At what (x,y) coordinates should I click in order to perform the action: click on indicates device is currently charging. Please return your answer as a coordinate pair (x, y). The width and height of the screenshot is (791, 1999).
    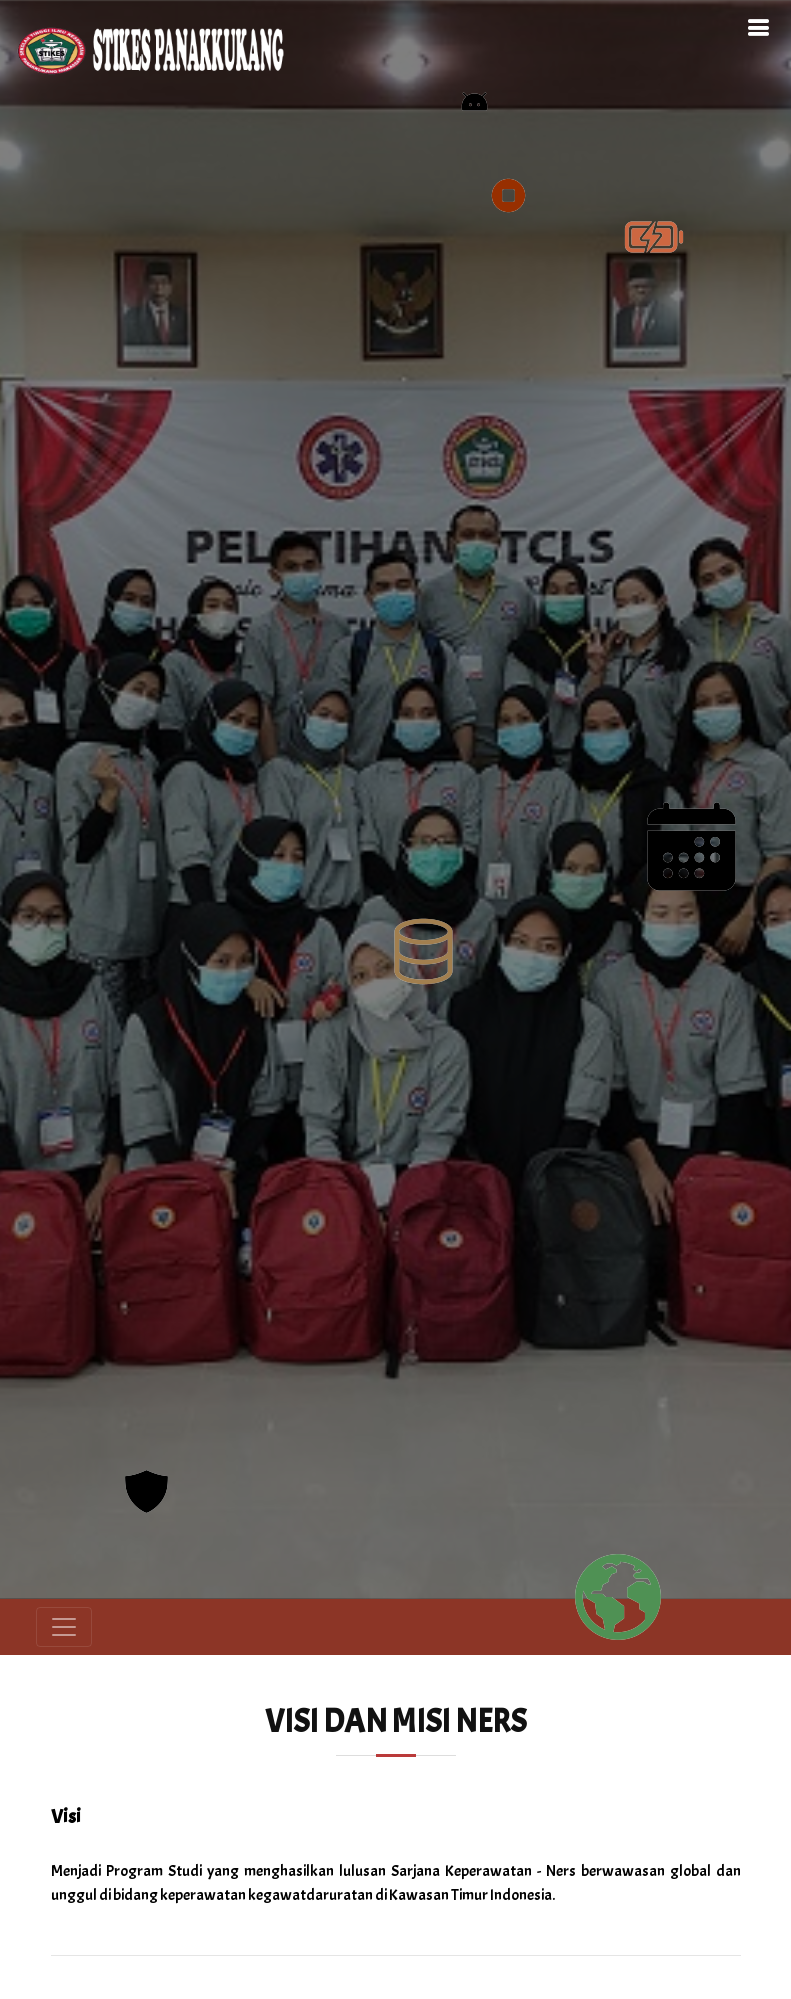
    Looking at the image, I should click on (654, 237).